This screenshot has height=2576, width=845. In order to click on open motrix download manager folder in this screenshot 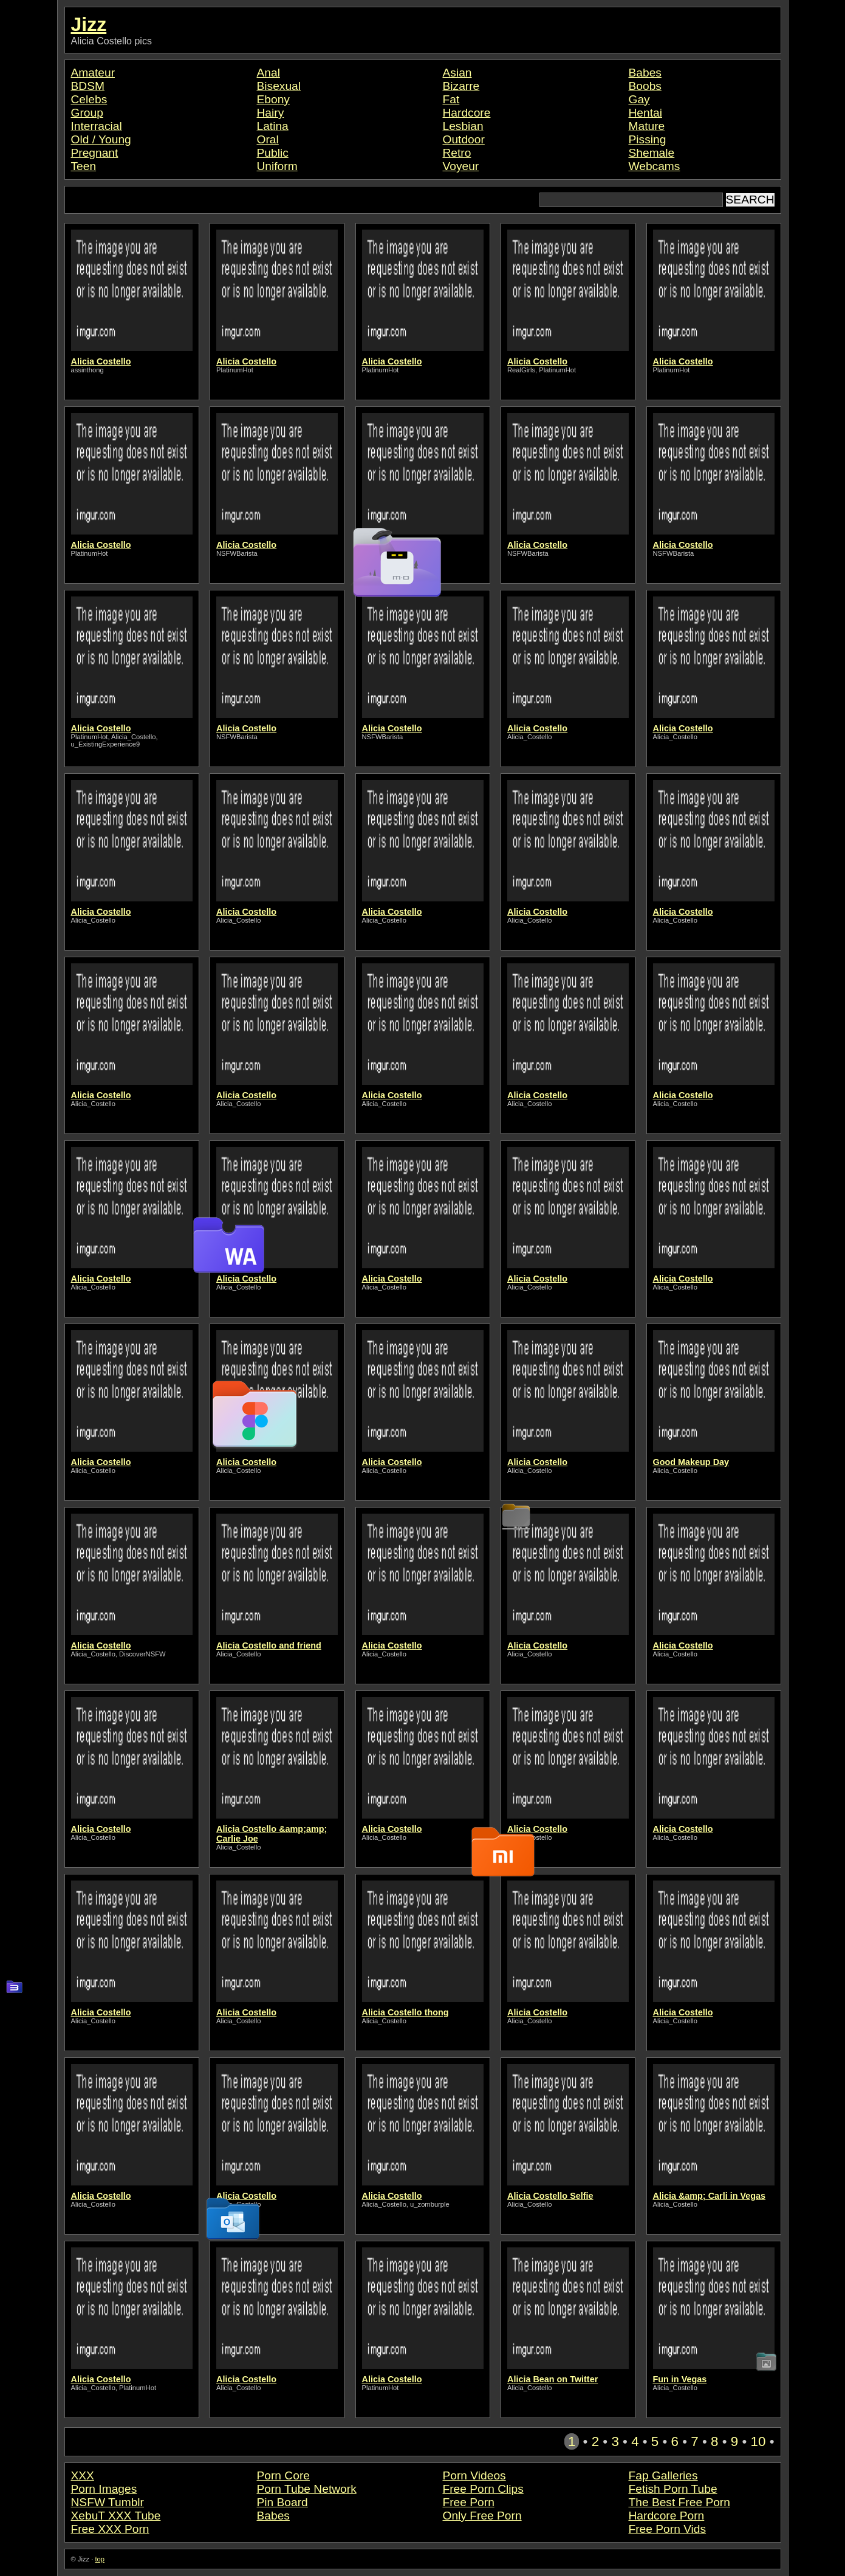, I will do `click(397, 566)`.